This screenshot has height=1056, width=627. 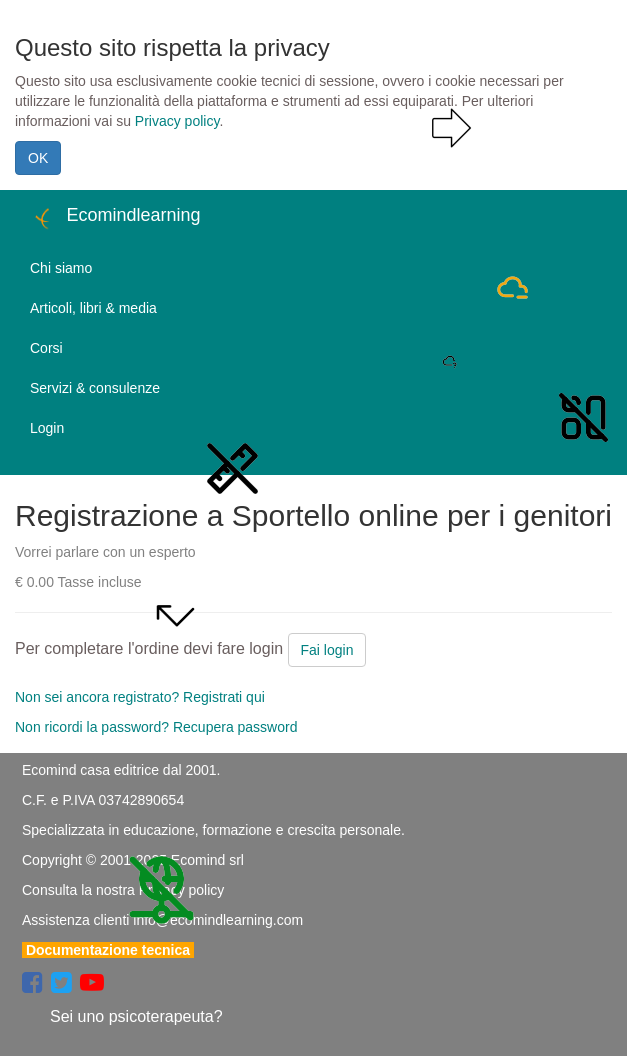 I want to click on disable layout view, so click(x=583, y=417).